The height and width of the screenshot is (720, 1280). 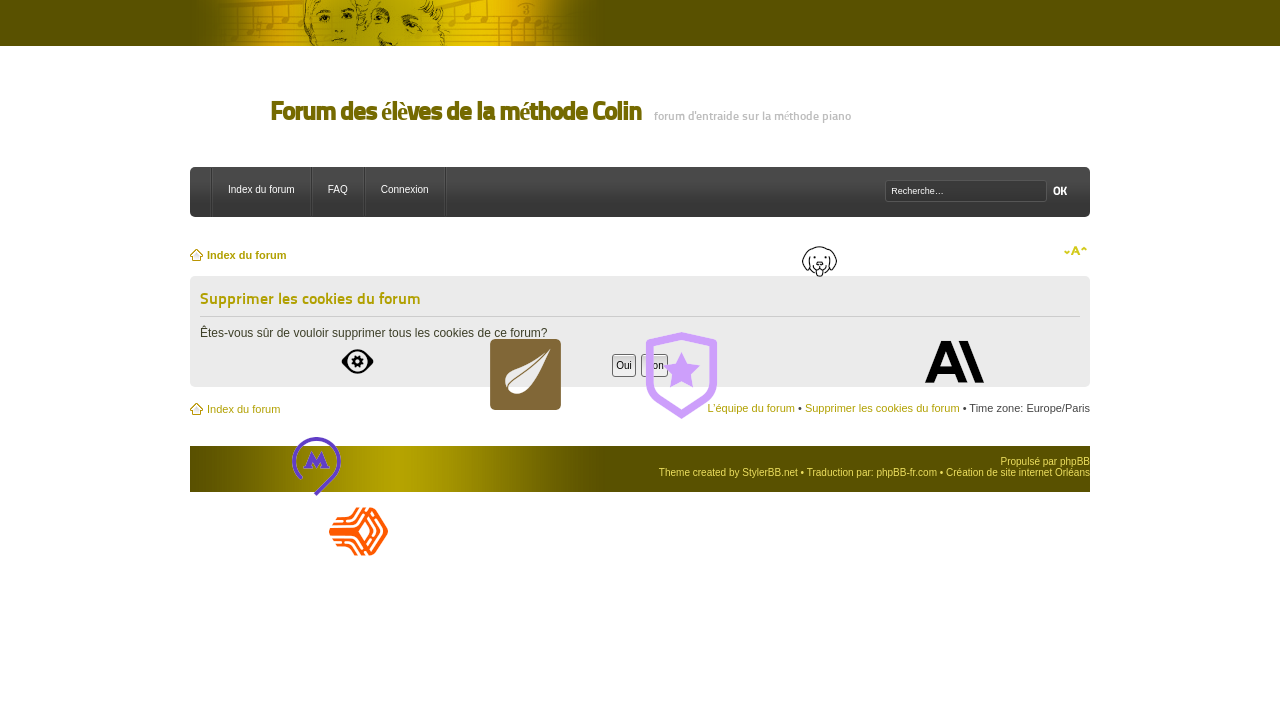 I want to click on Anthropic company logo, so click(x=954, y=360).